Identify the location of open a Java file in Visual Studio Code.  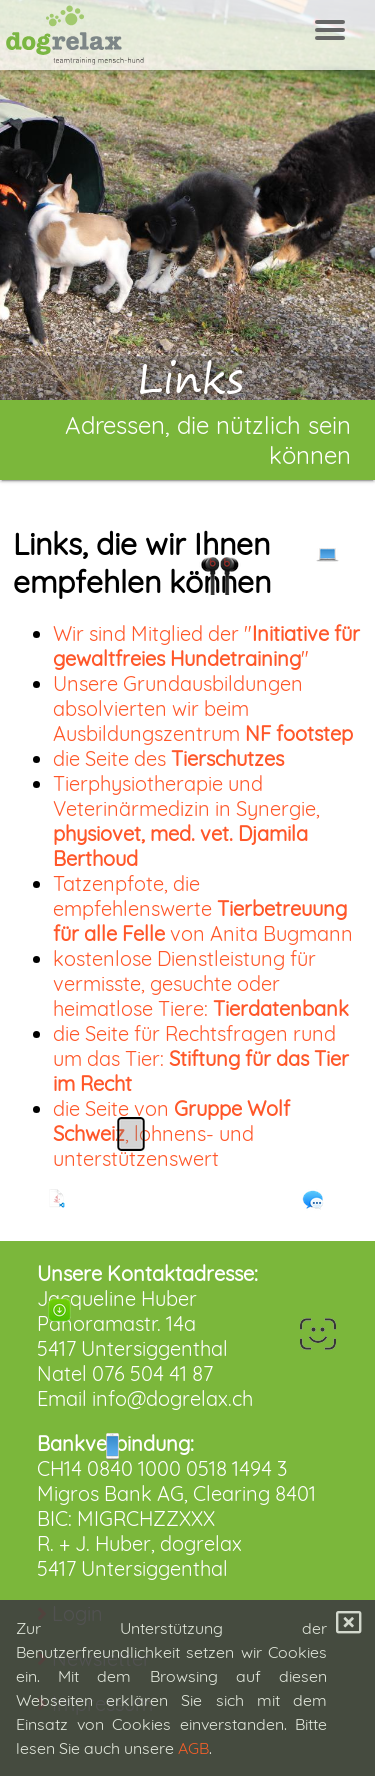
(56, 1198).